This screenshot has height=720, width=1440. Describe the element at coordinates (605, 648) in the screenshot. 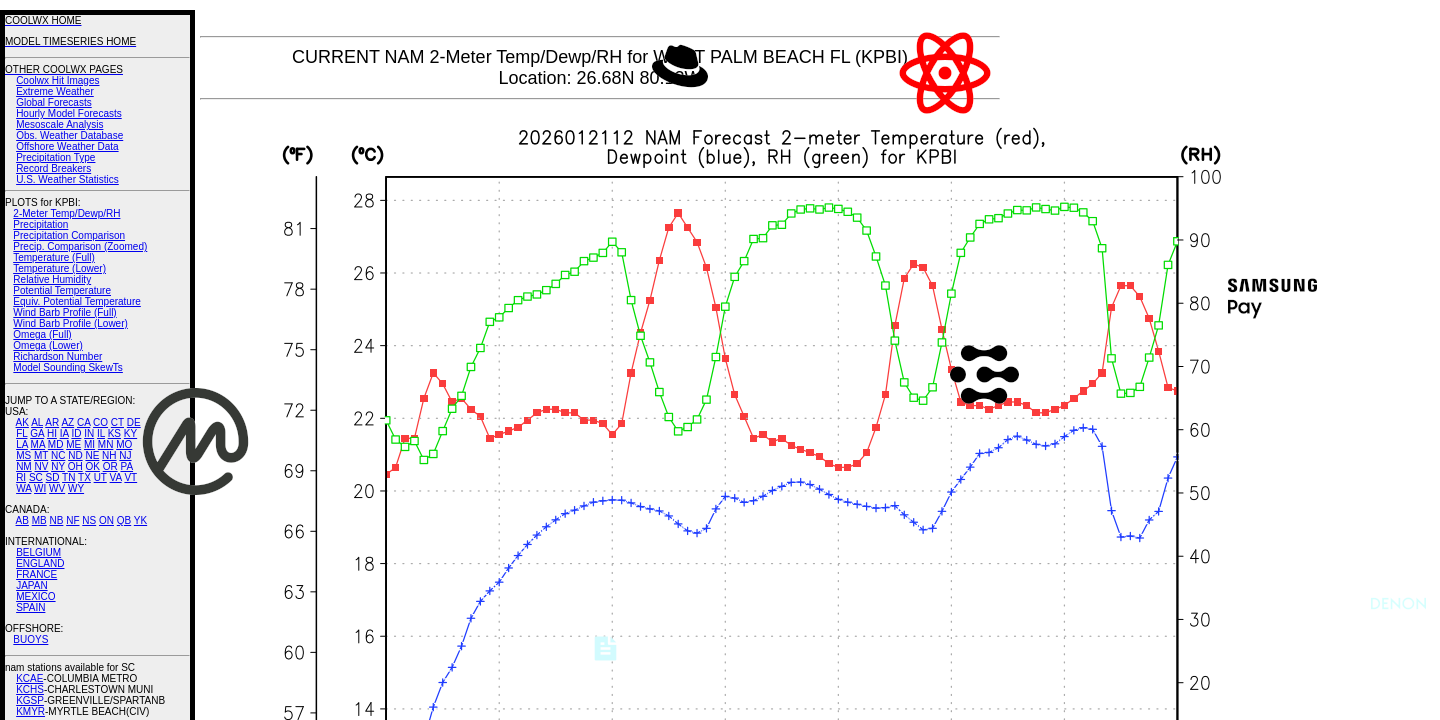

I see `view document details` at that location.